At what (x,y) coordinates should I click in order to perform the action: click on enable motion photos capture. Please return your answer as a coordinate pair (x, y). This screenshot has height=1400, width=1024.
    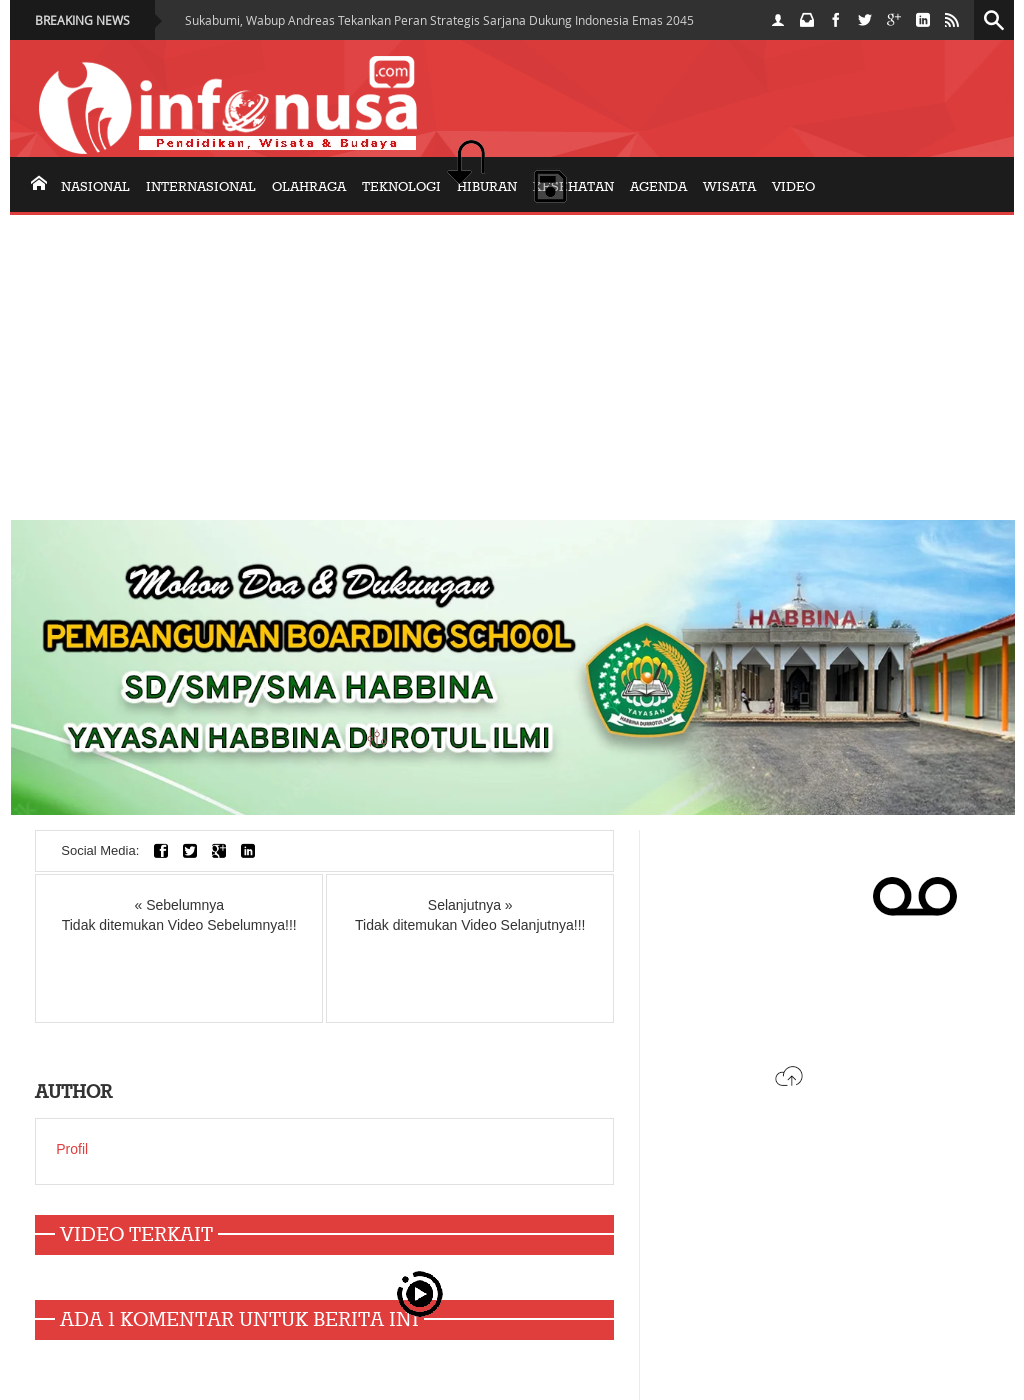
    Looking at the image, I should click on (420, 1294).